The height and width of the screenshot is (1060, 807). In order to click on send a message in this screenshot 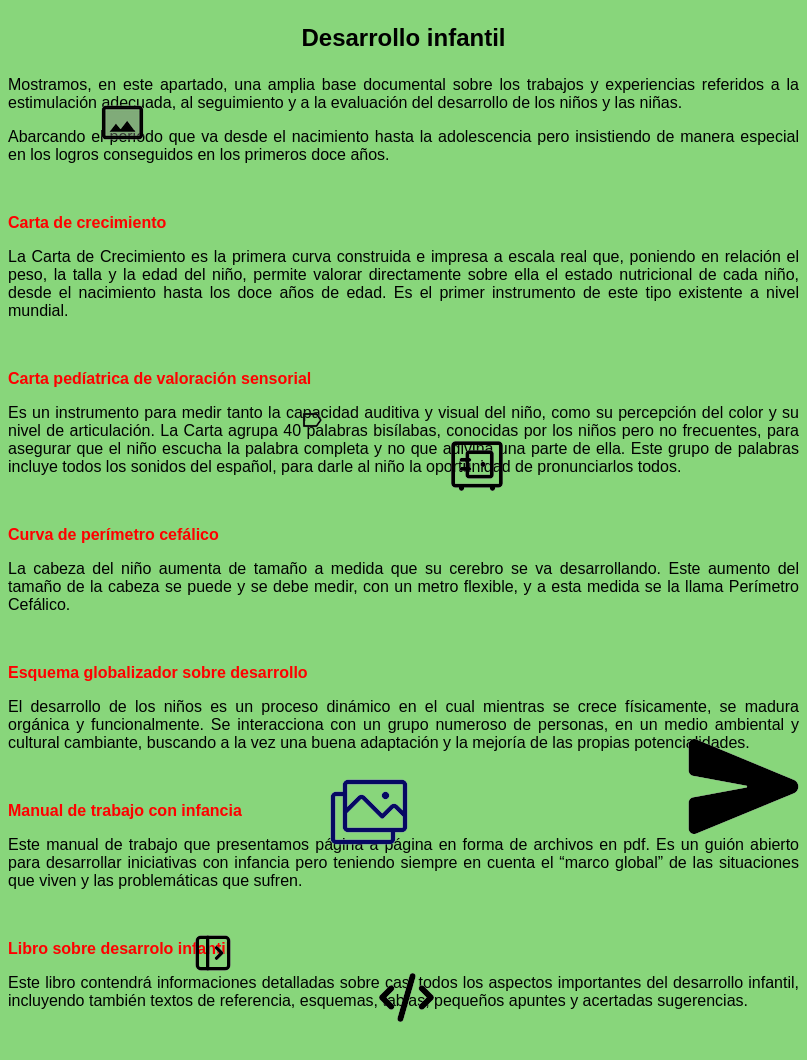, I will do `click(743, 786)`.